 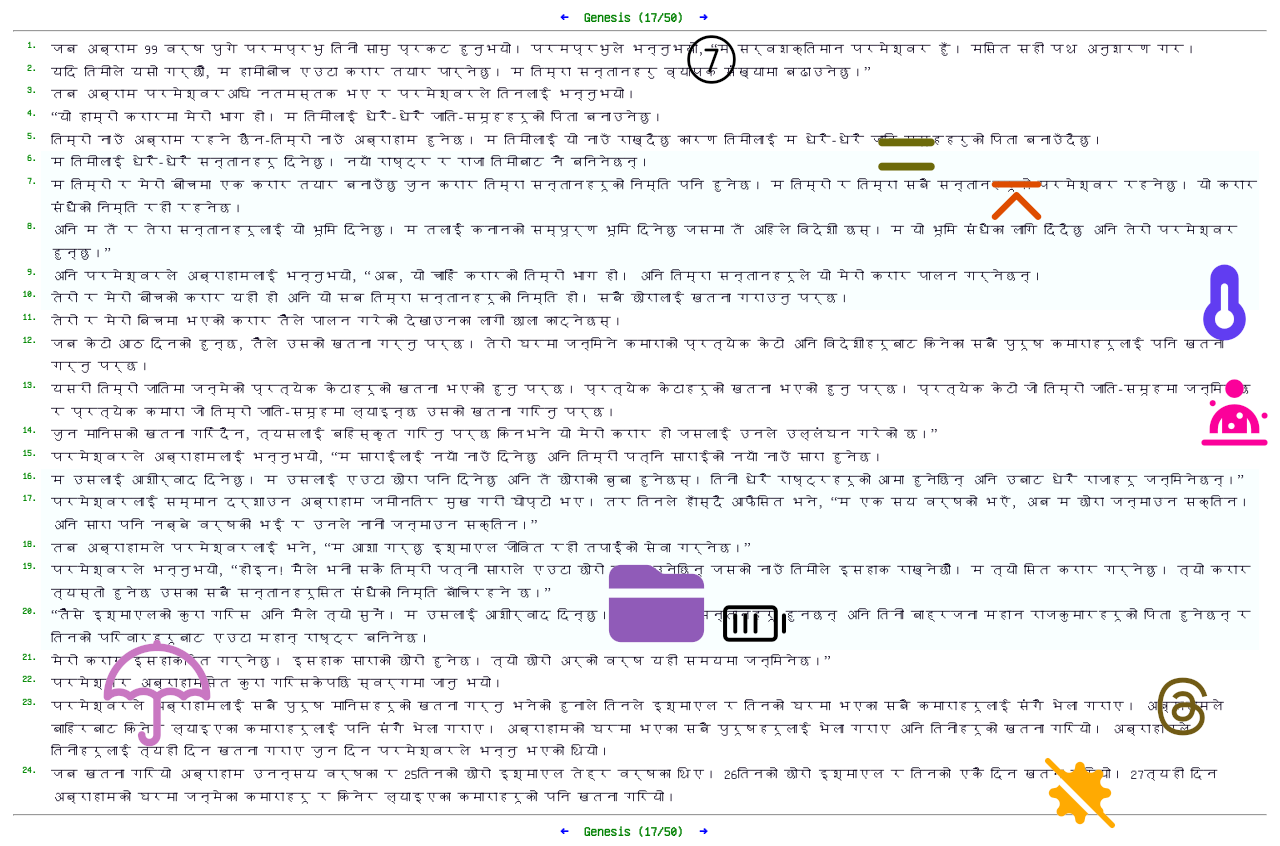 I want to click on indicates step 7 in a numbered sequence or process, so click(x=711, y=59).